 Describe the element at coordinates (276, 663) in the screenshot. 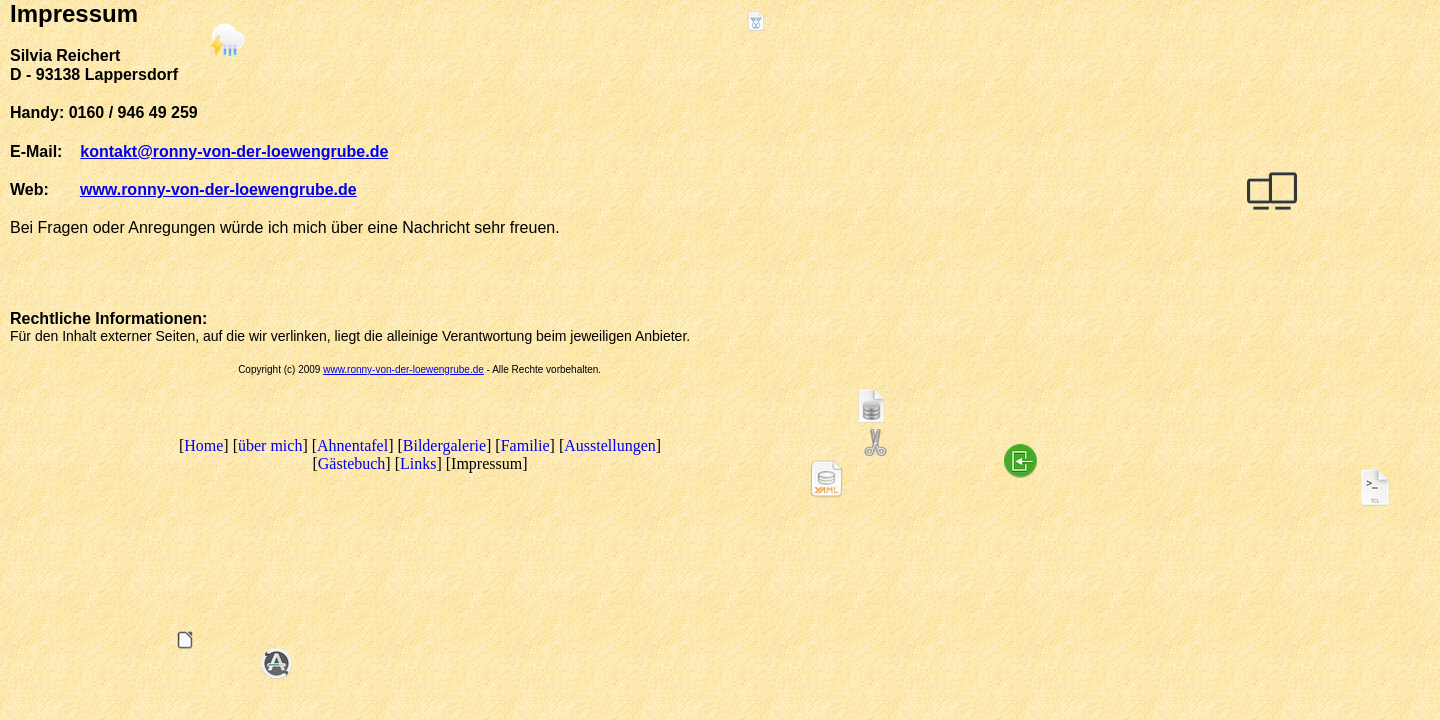

I see `open the software updater application` at that location.